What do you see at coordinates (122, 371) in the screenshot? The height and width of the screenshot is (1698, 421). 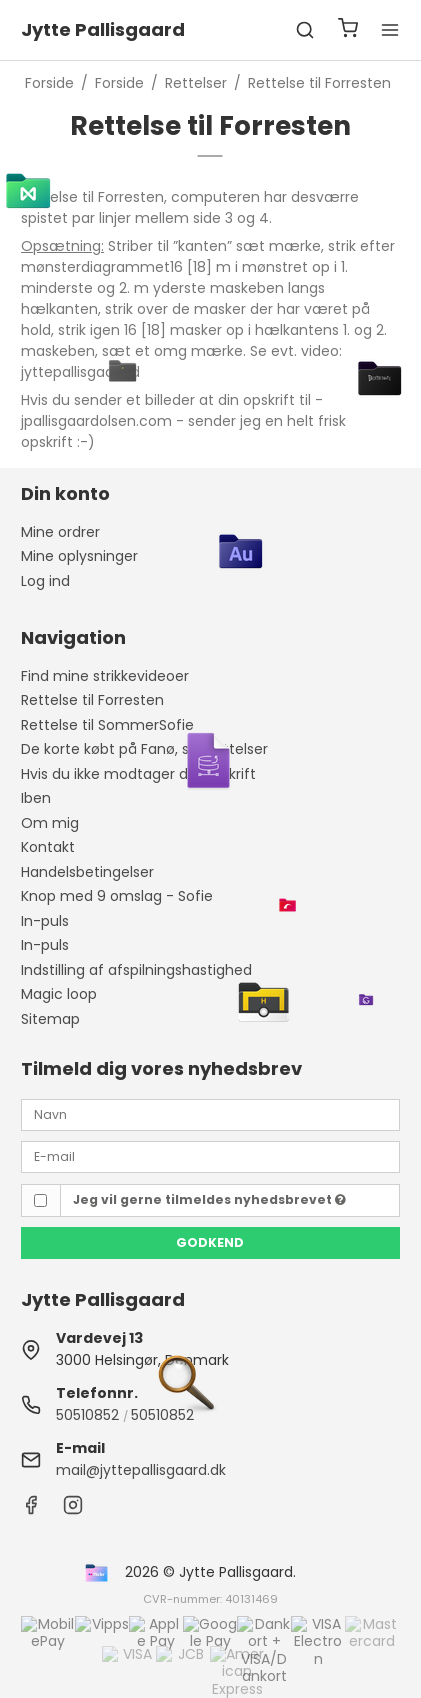 I see `access network server files` at bounding box center [122, 371].